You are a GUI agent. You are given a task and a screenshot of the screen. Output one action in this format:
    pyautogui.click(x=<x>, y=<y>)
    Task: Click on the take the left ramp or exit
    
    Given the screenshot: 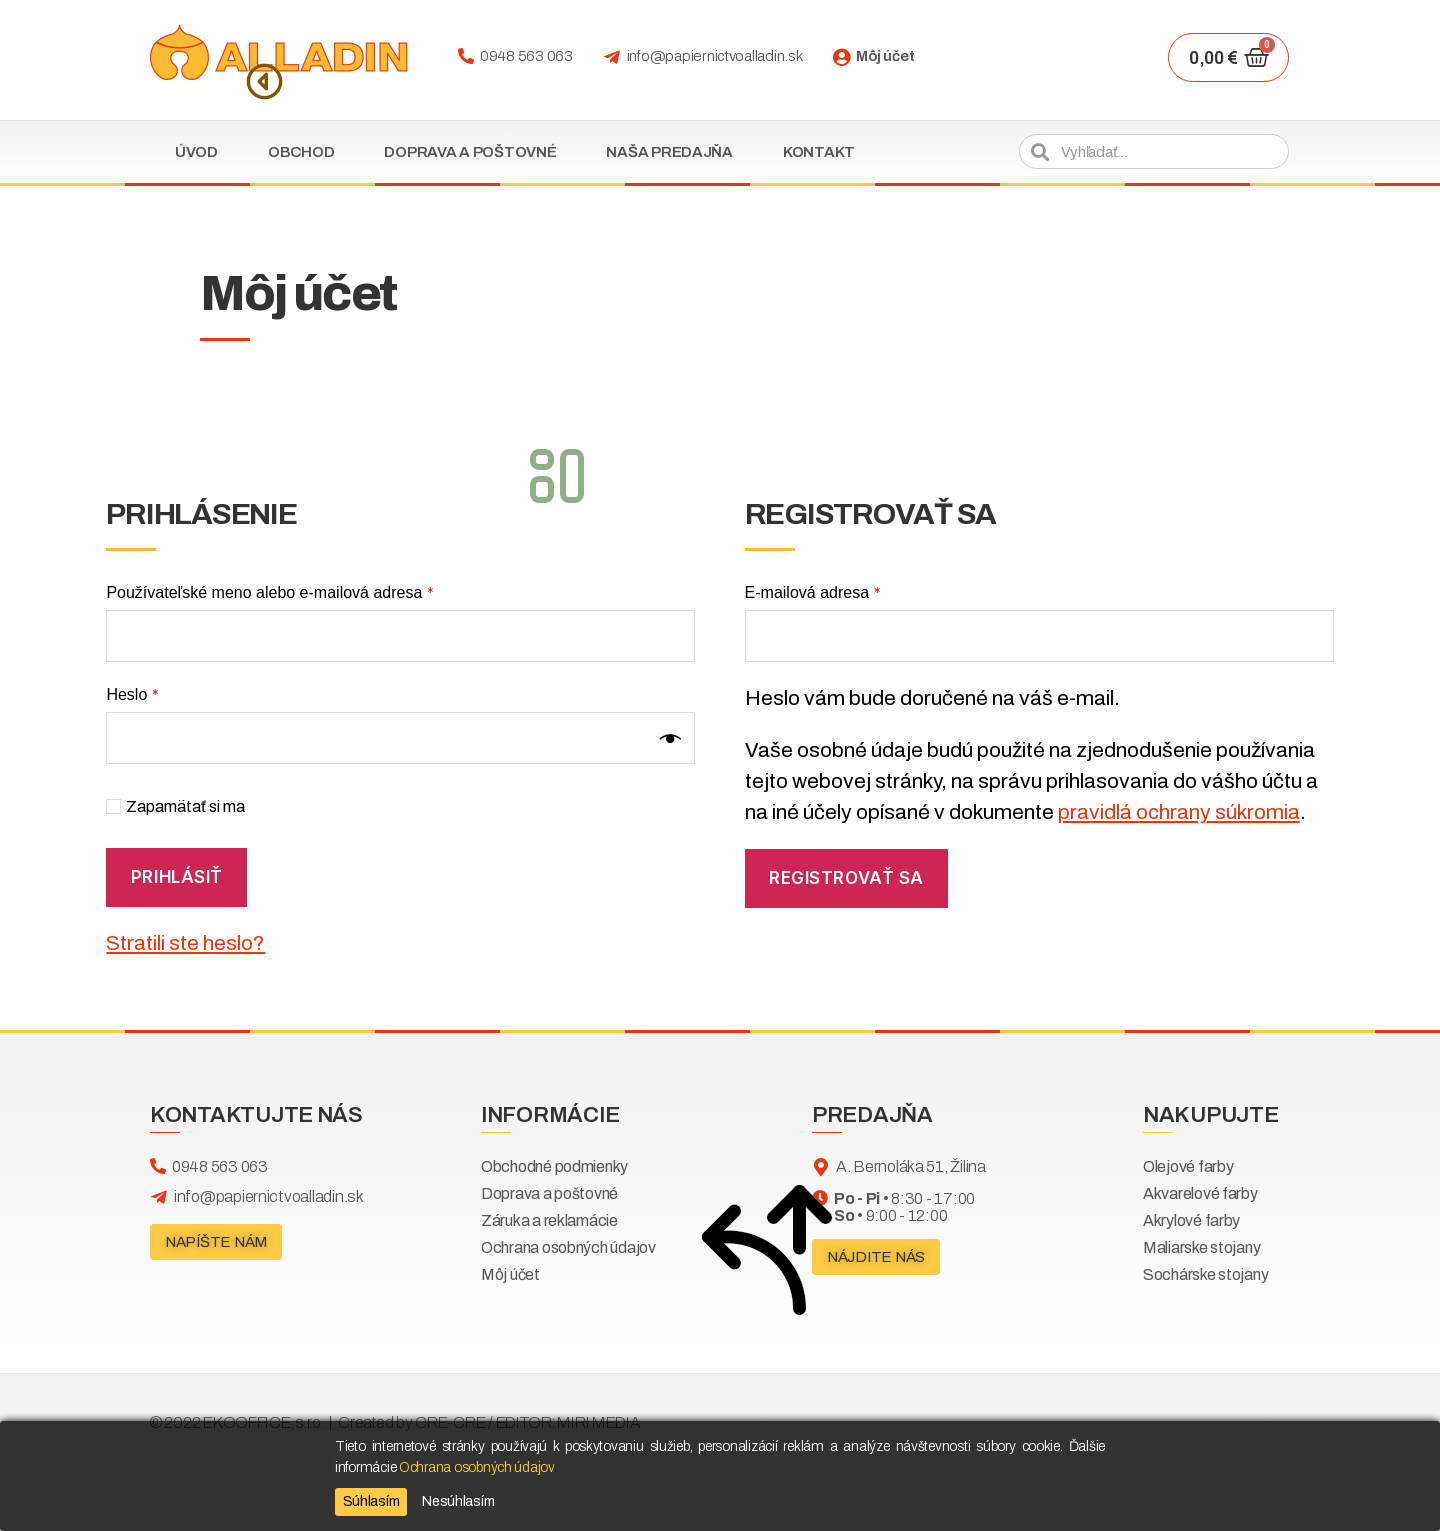 What is the action you would take?
    pyautogui.click(x=767, y=1250)
    